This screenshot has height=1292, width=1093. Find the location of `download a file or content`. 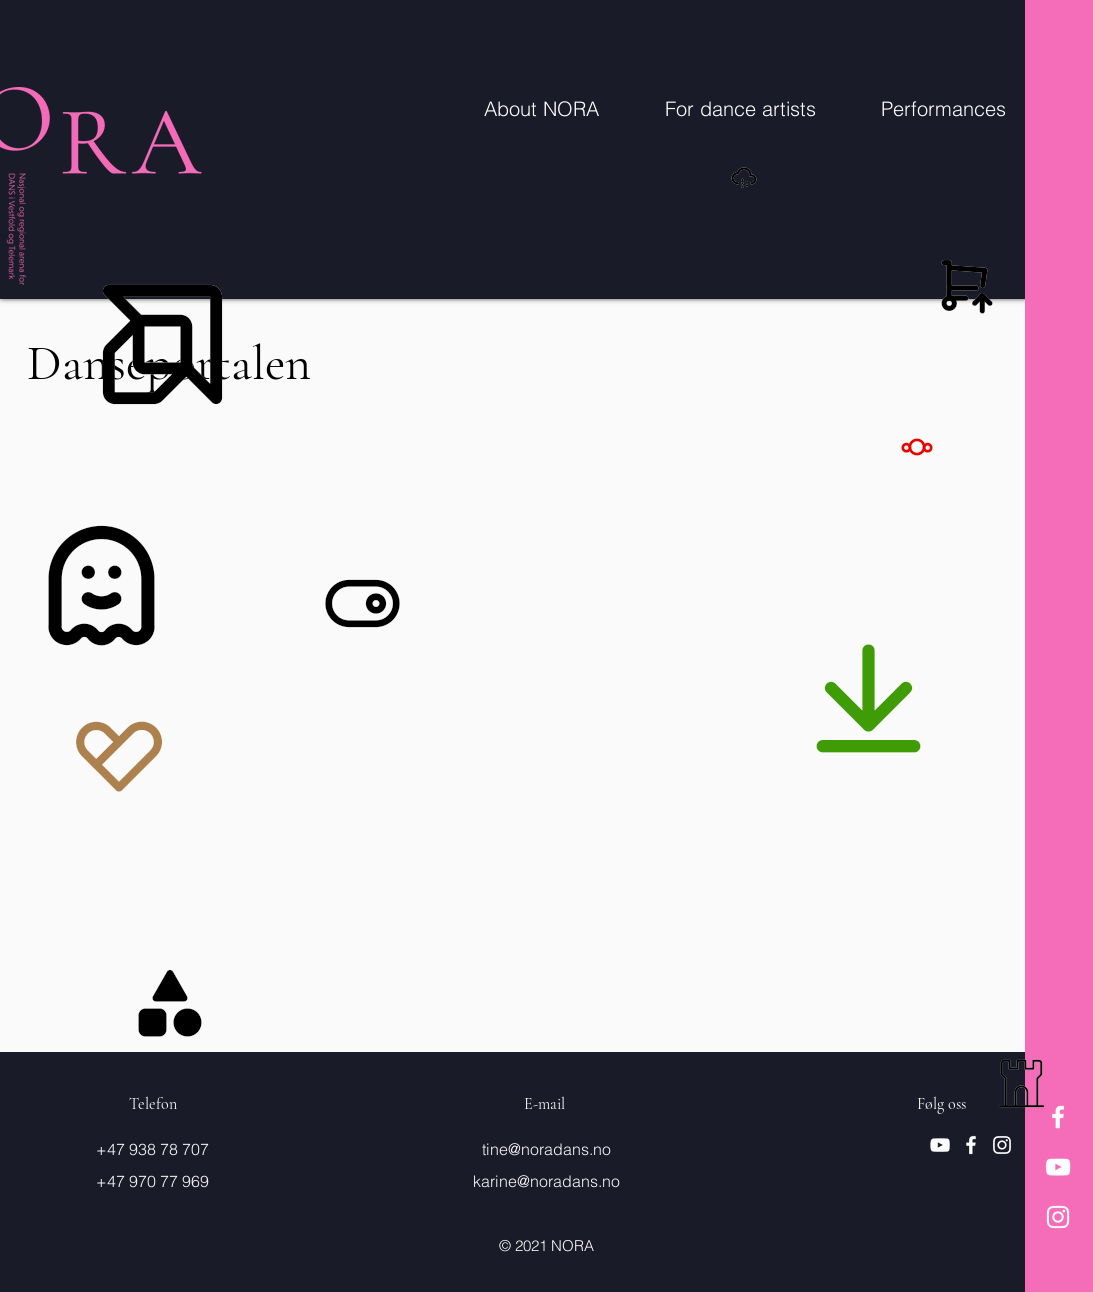

download a file or content is located at coordinates (868, 700).